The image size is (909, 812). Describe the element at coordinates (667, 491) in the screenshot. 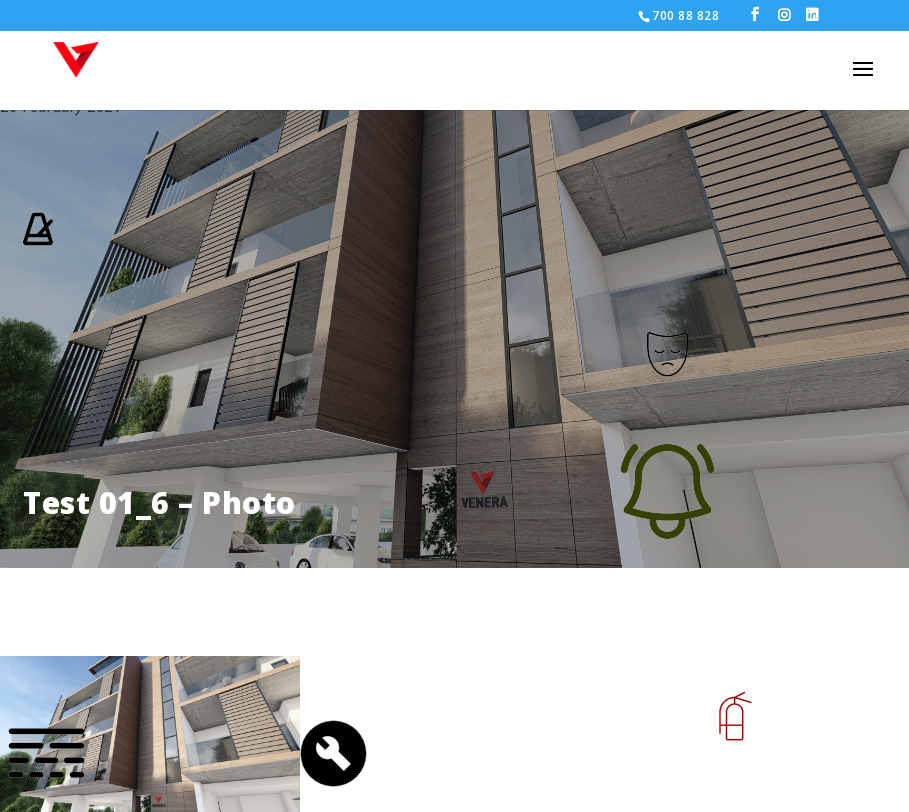

I see `indicates new notifications or alerts` at that location.